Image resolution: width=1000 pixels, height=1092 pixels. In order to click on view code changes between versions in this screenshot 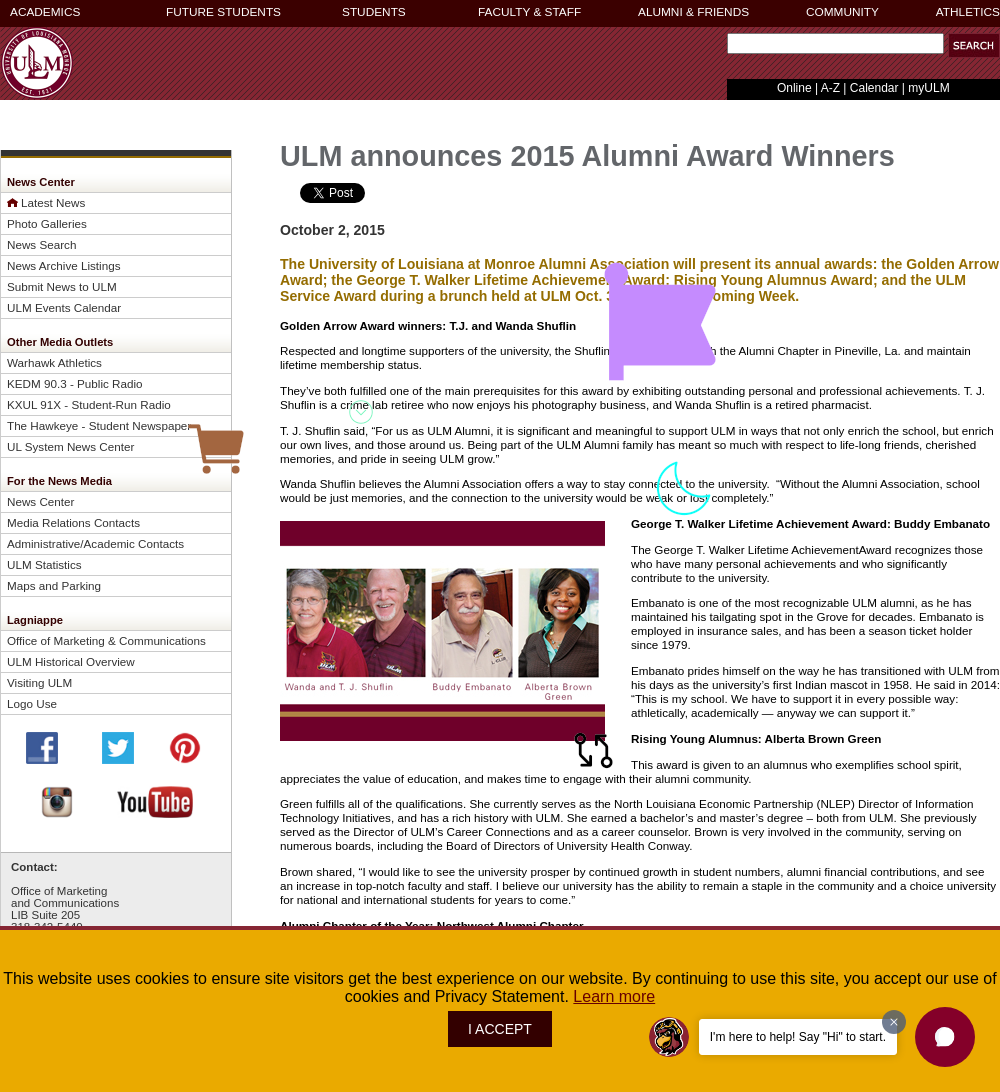, I will do `click(593, 750)`.